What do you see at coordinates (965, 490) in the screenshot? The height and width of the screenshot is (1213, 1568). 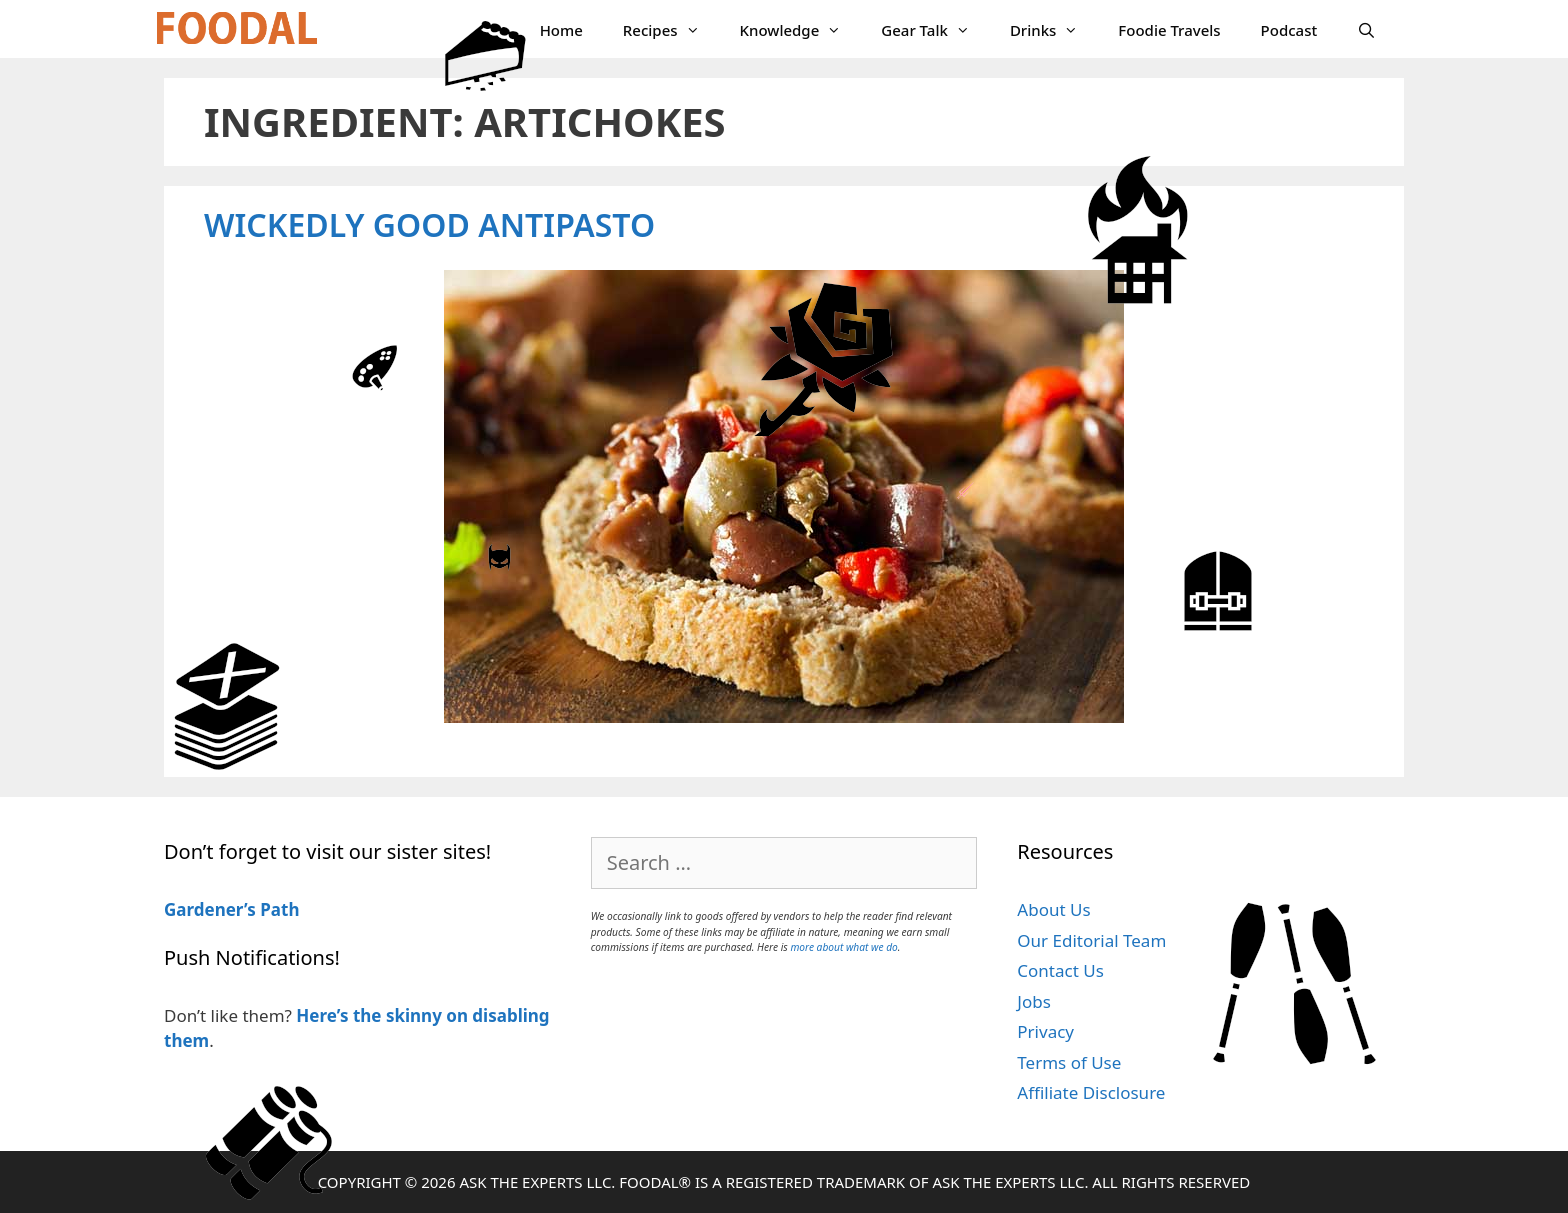 I see `select sai weapon in game inventory` at bounding box center [965, 490].